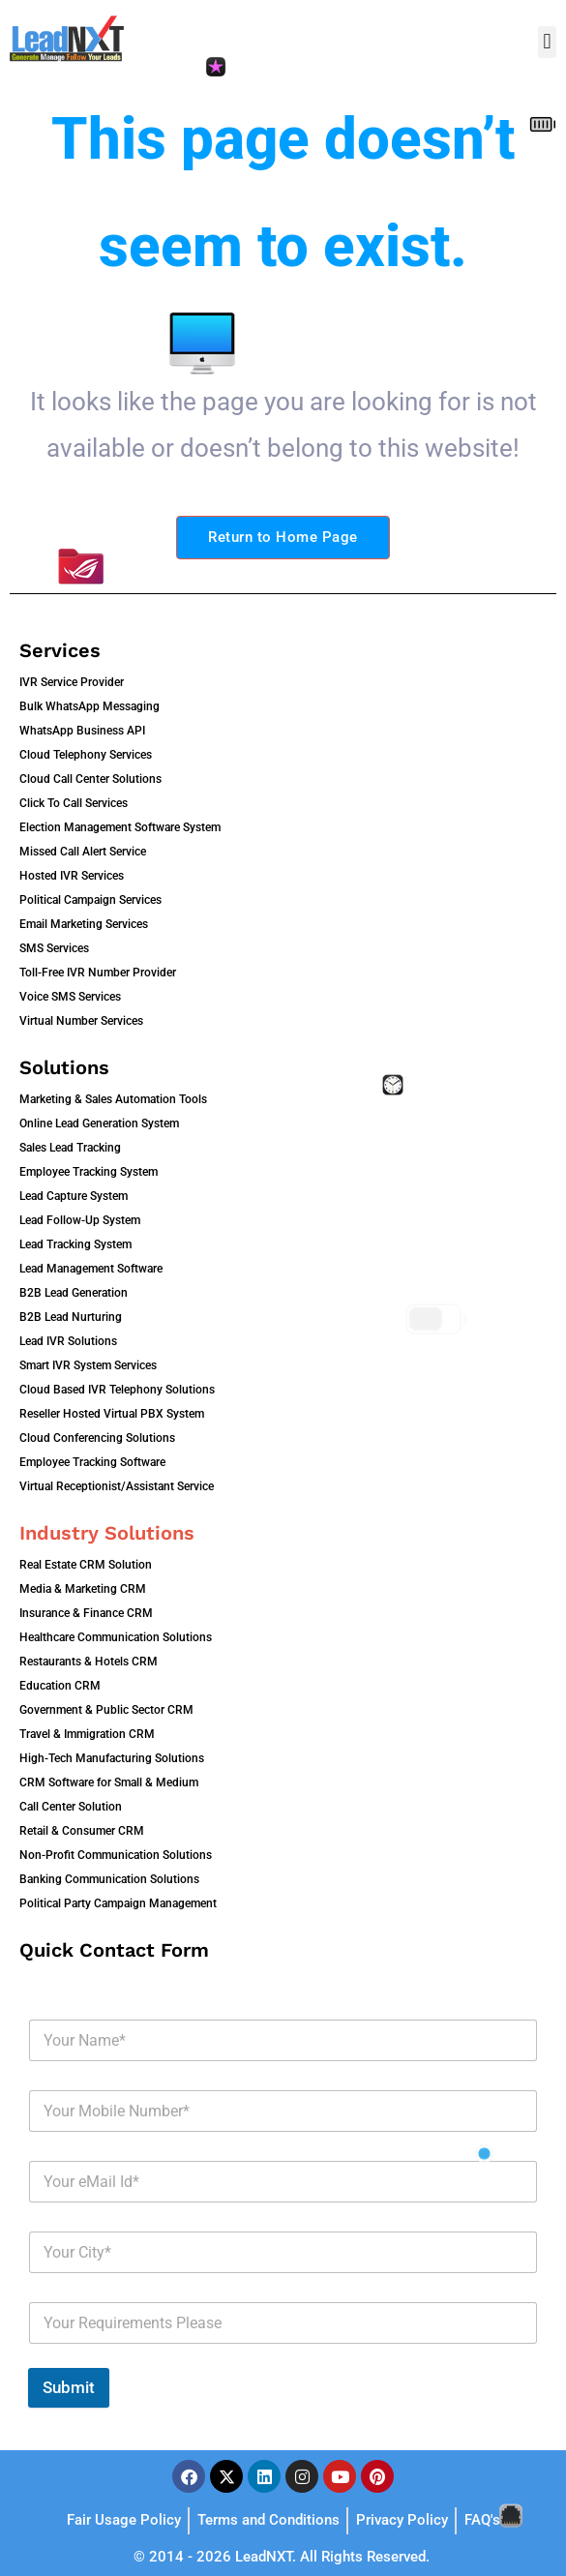  What do you see at coordinates (484, 2153) in the screenshot?
I see `indicates an active process or task in progress` at bounding box center [484, 2153].